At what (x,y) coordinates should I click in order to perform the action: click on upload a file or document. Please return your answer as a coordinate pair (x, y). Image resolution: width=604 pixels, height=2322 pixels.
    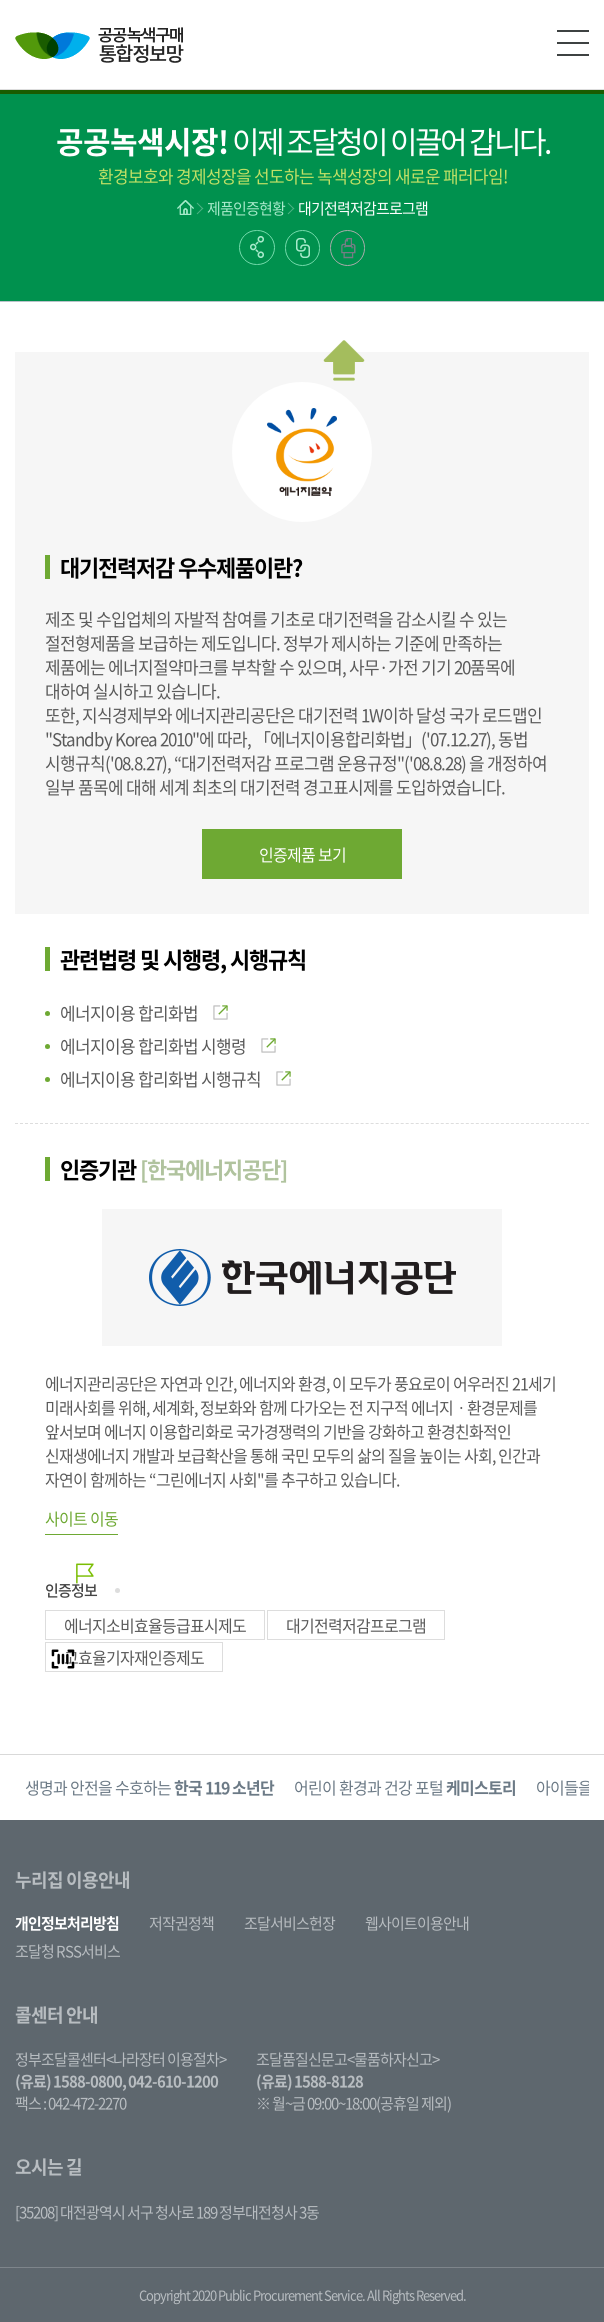
    Looking at the image, I should click on (344, 362).